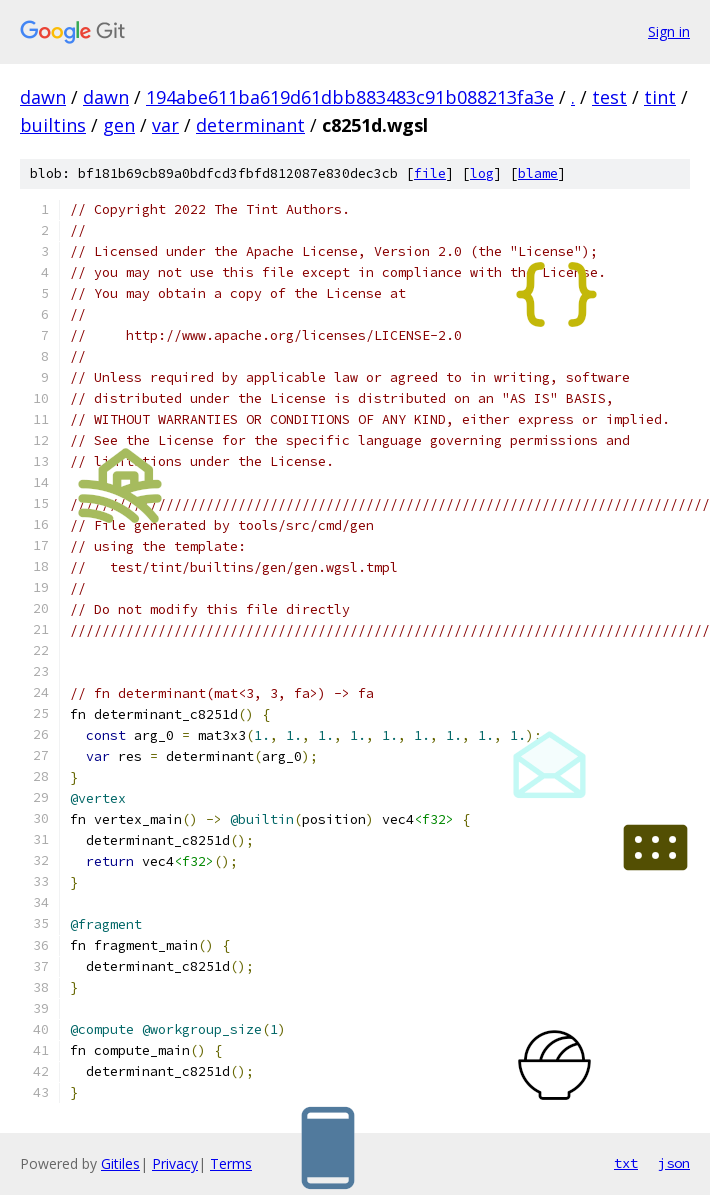  Describe the element at coordinates (120, 487) in the screenshot. I see `access farm or agricultural settings` at that location.